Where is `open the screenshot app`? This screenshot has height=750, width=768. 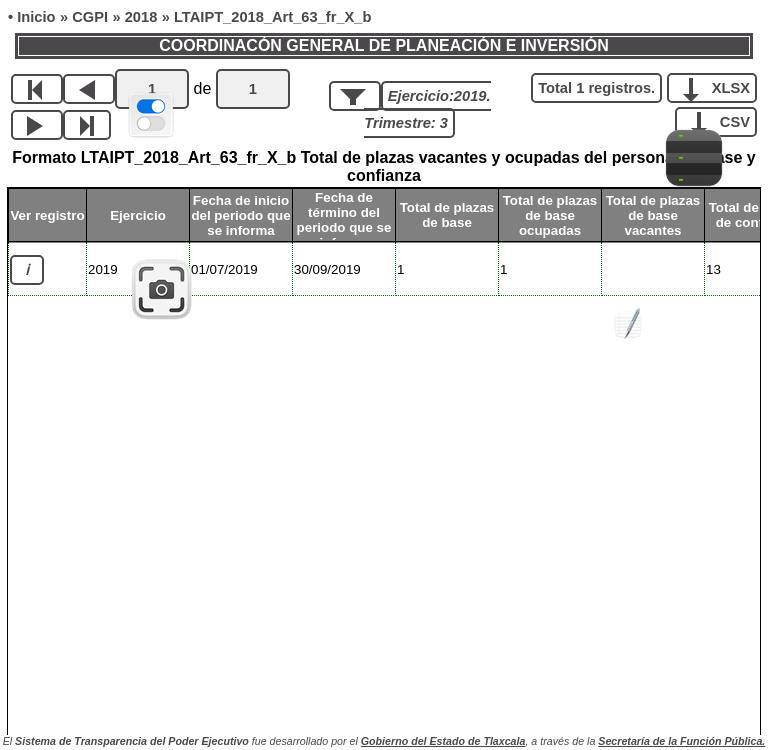 open the screenshot app is located at coordinates (161, 289).